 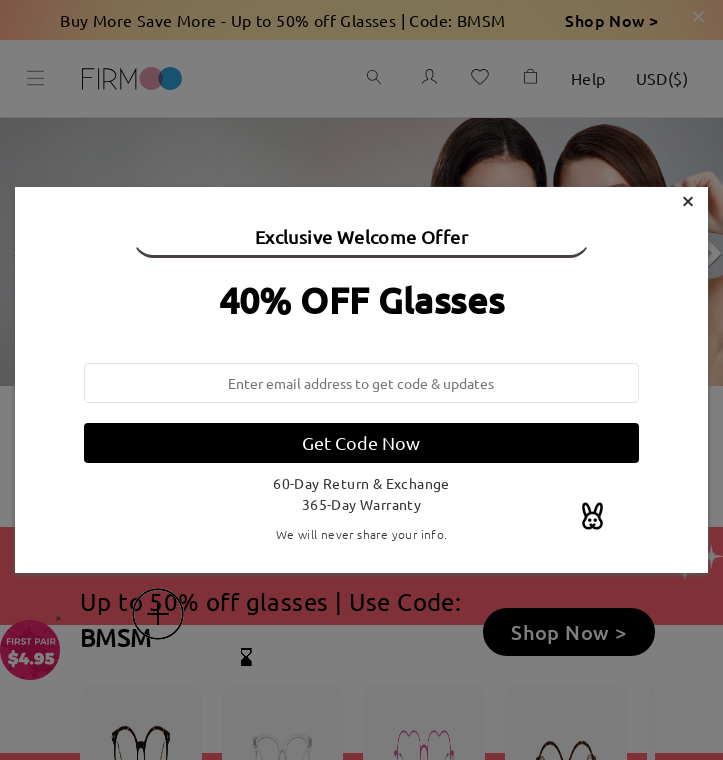 I want to click on access pet or animal-related features, so click(x=592, y=516).